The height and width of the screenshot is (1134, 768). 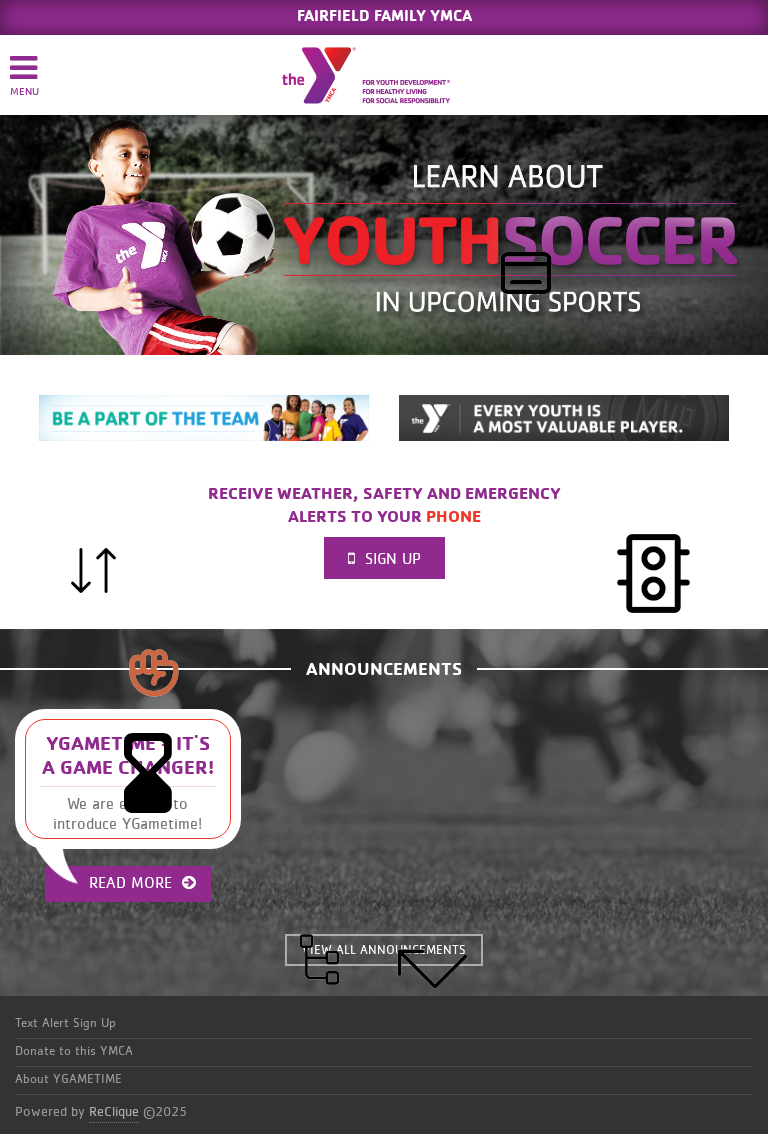 What do you see at coordinates (93, 570) in the screenshot?
I see `sort items in ascending or descending order` at bounding box center [93, 570].